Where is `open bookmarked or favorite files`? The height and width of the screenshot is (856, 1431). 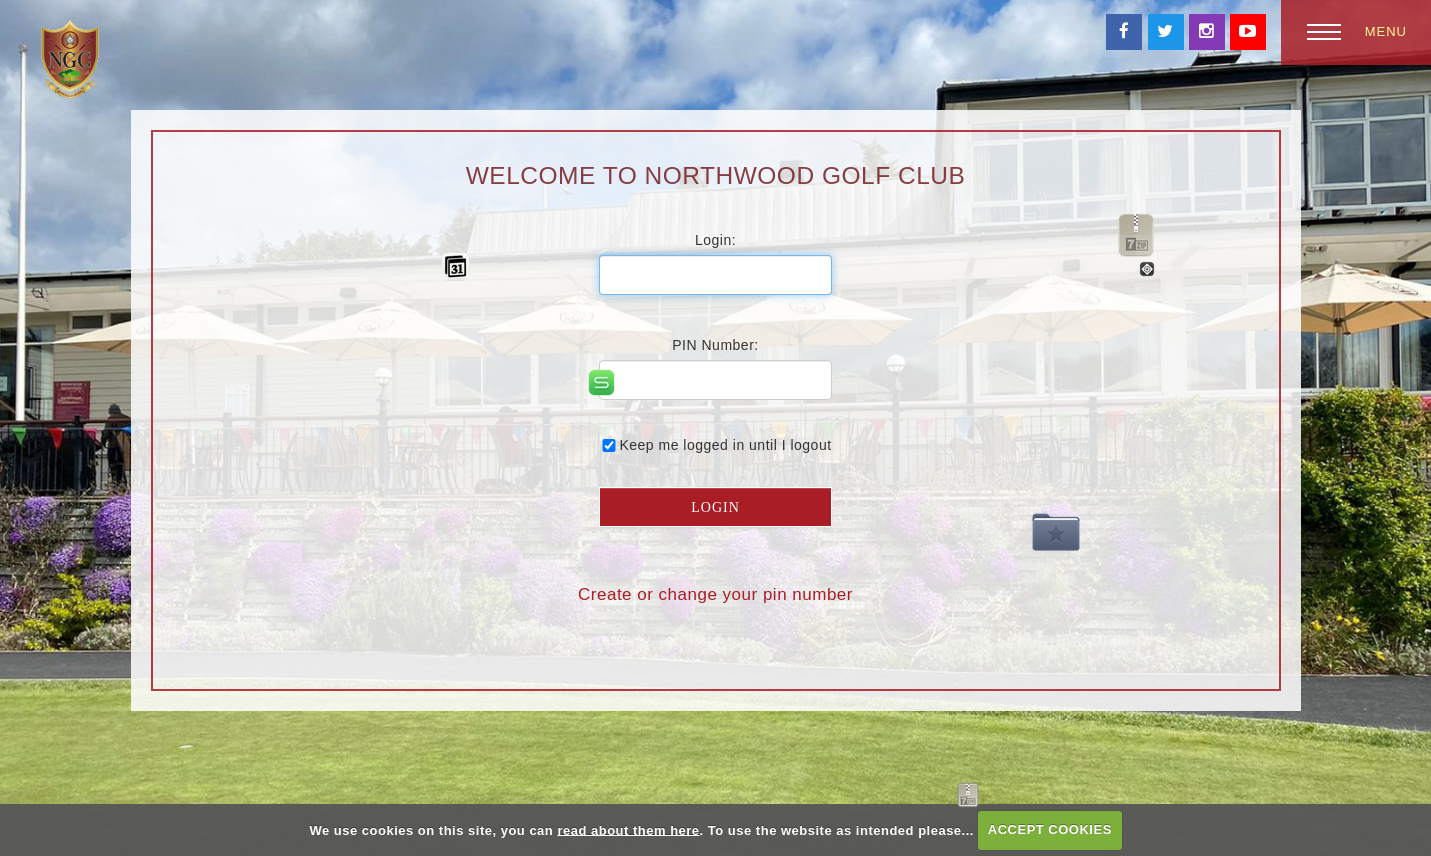 open bookmarked or favorite files is located at coordinates (1056, 532).